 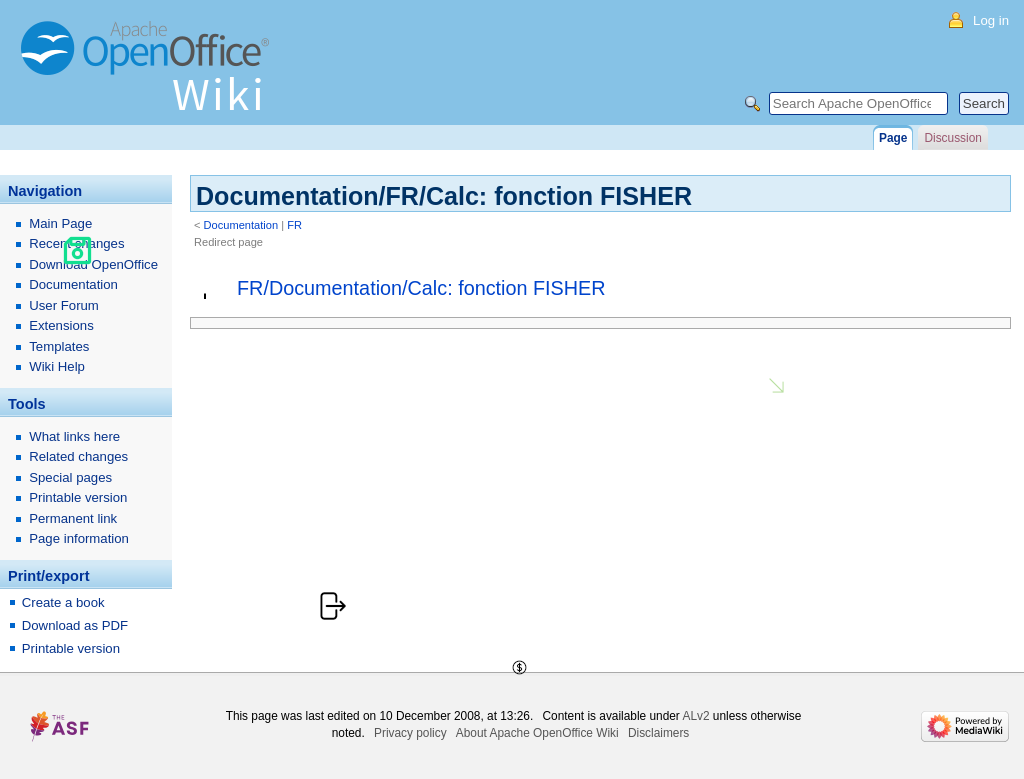 I want to click on view account balance or financial information, so click(x=519, y=667).